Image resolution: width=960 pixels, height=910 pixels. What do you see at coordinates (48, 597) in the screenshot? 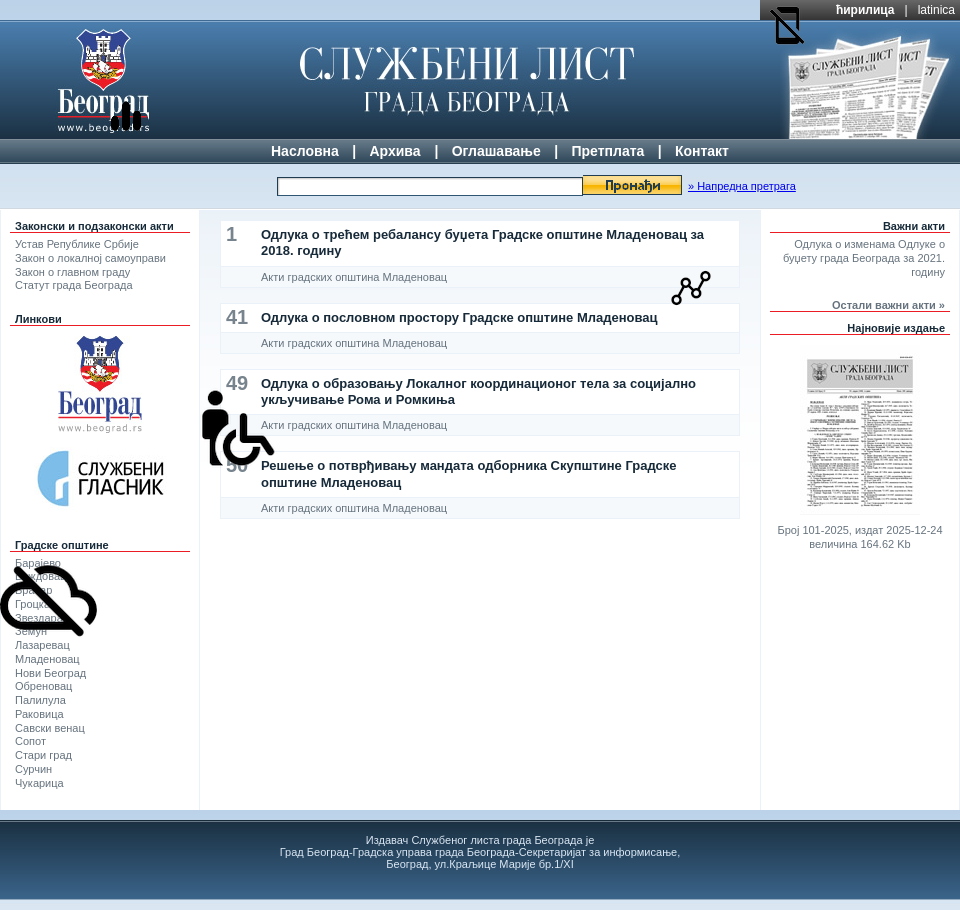
I see `indicates no cloud connection or offline status` at bounding box center [48, 597].